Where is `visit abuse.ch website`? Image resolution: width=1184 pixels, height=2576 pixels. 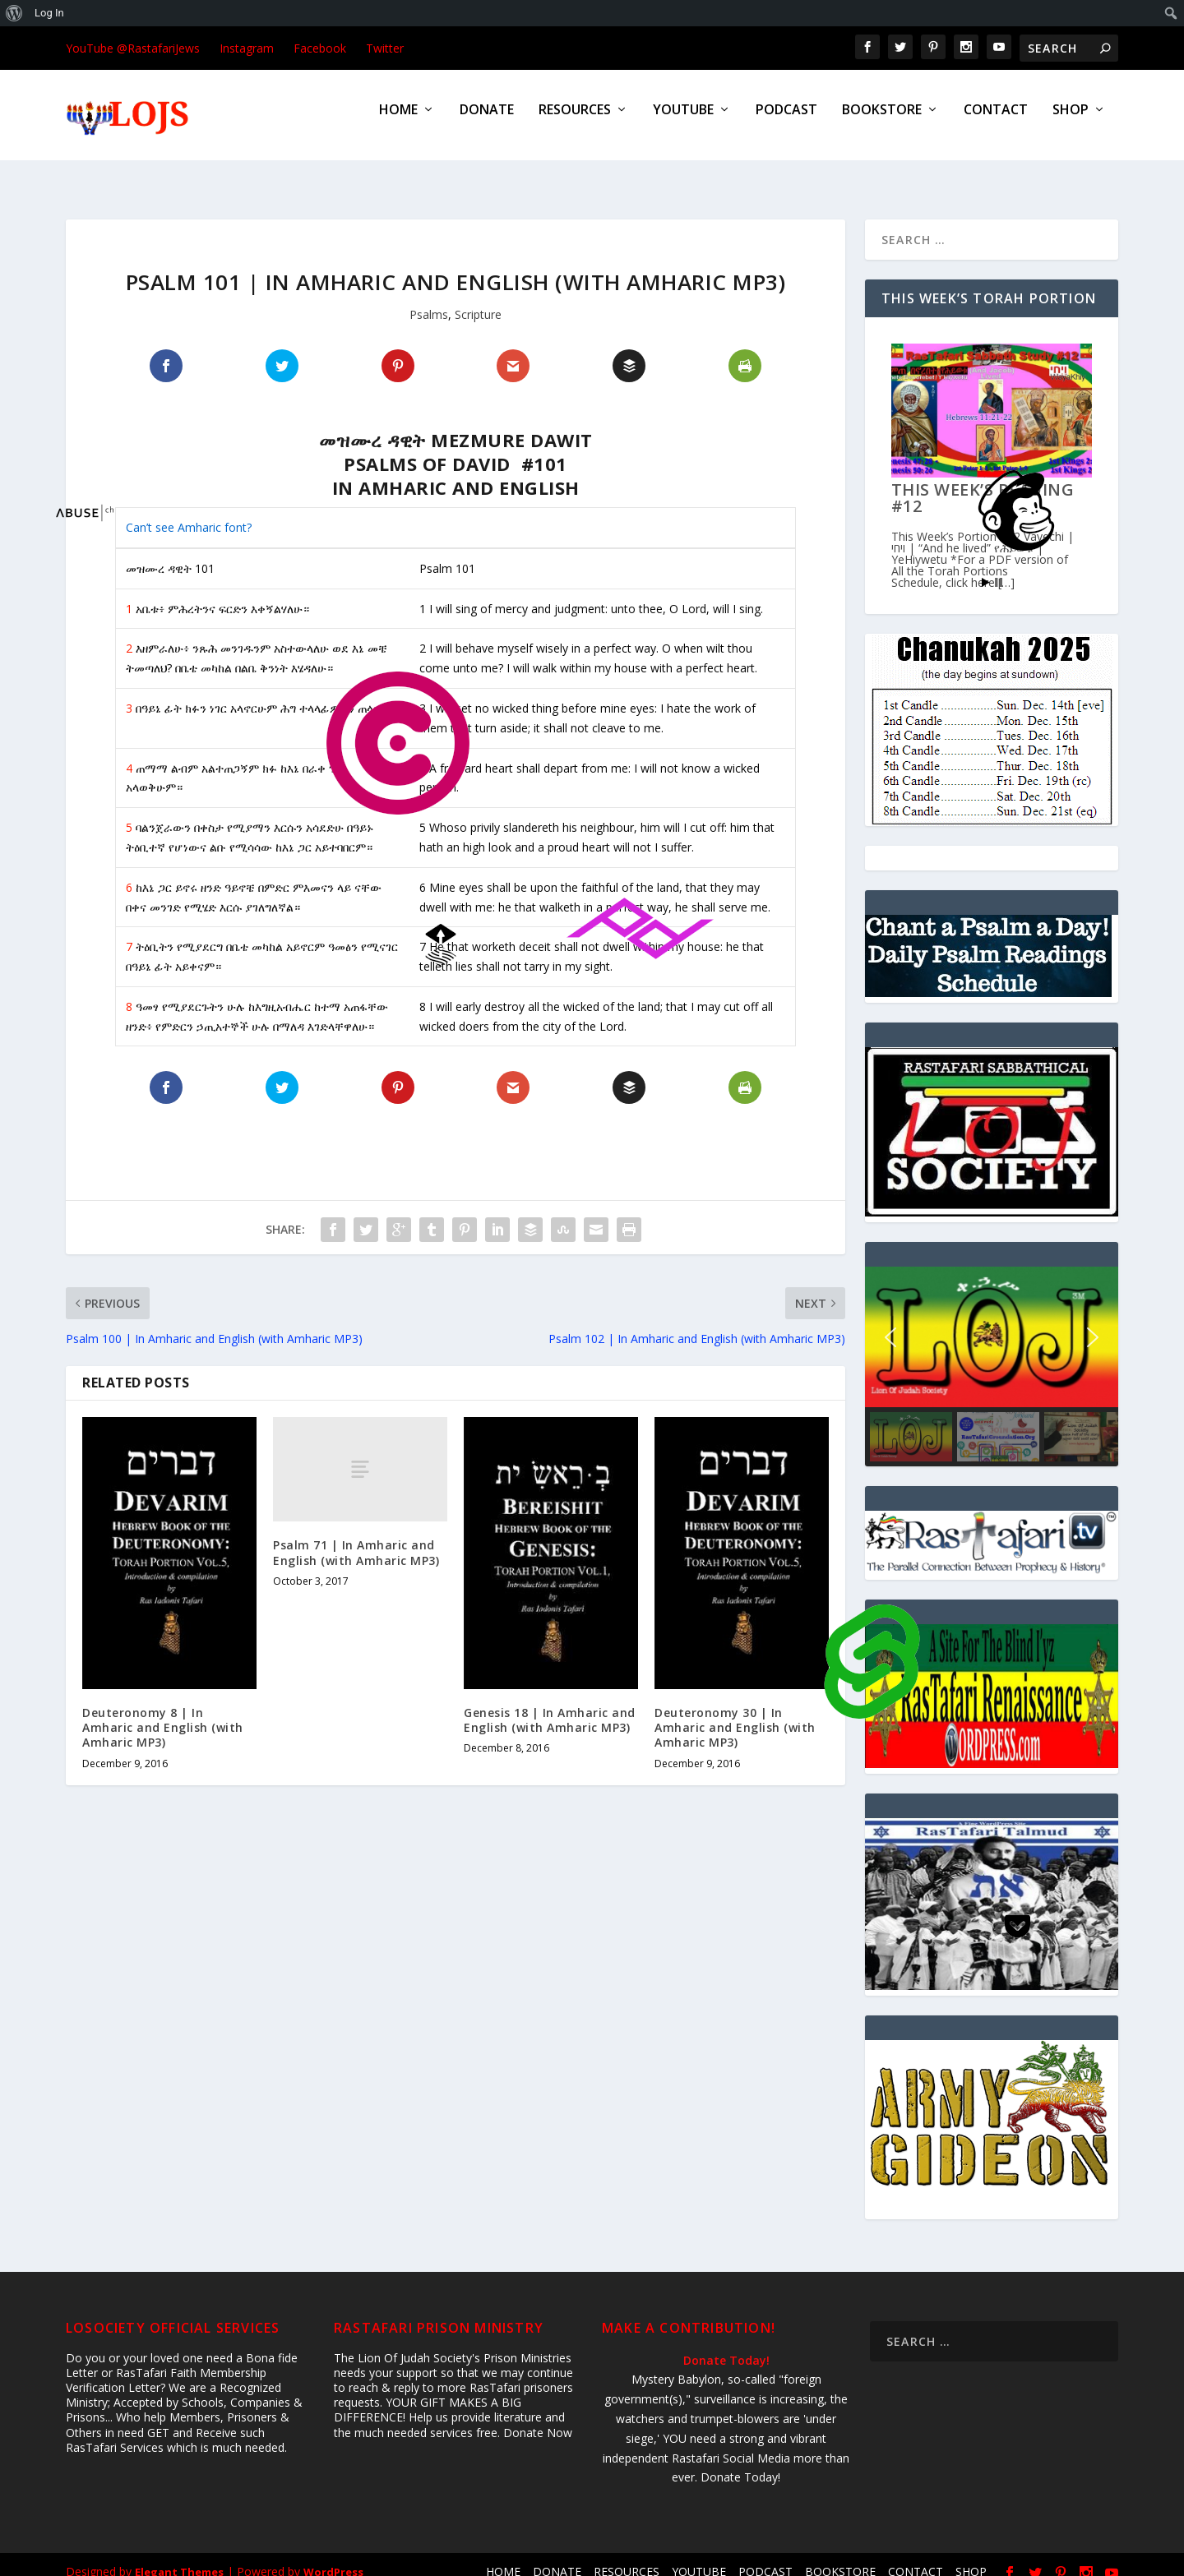
visit abuse.ch website is located at coordinates (85, 513).